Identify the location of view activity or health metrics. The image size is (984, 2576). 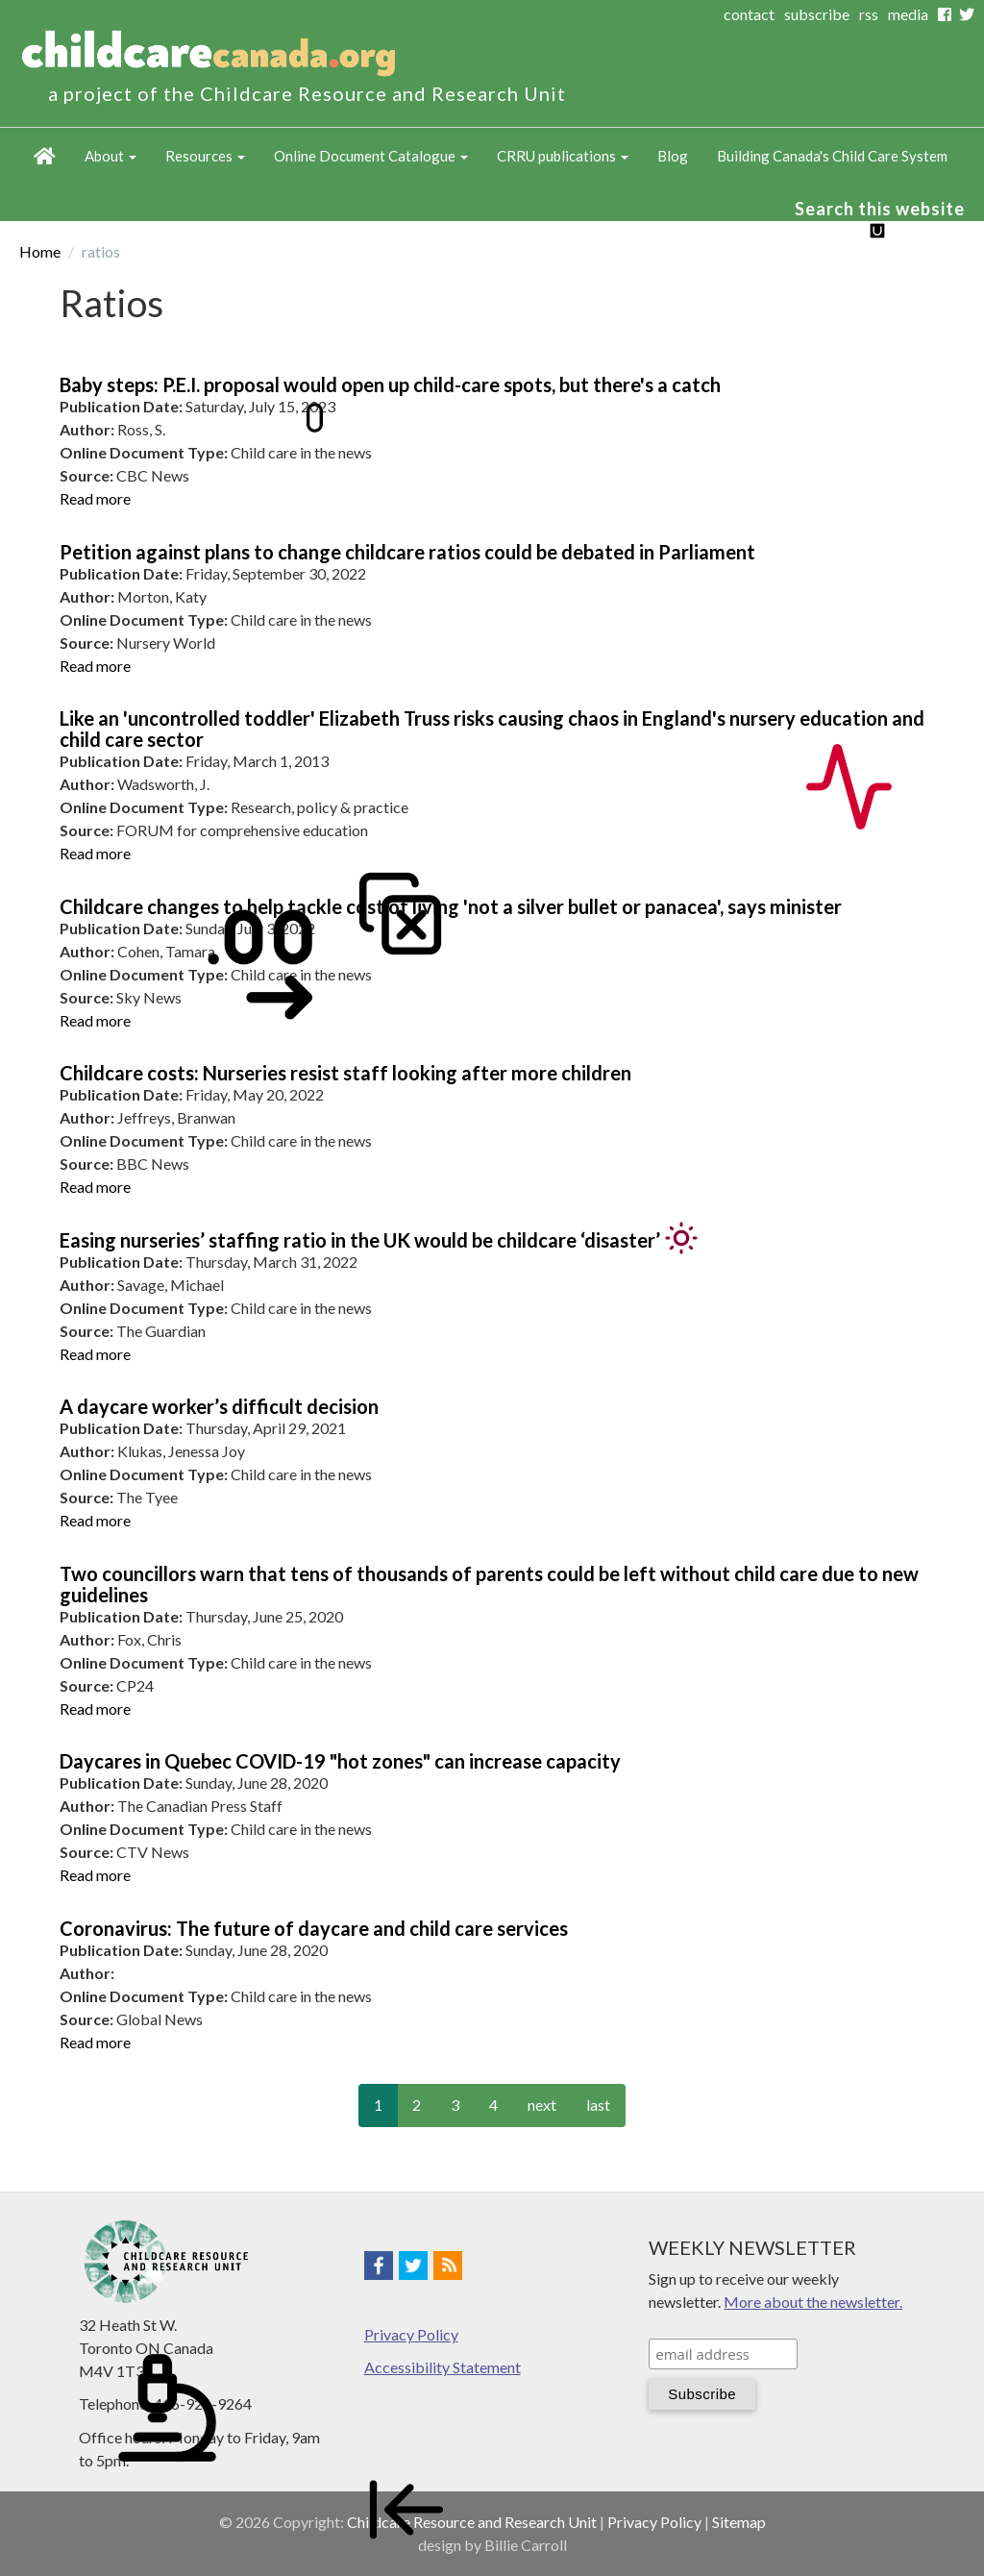
(849, 786).